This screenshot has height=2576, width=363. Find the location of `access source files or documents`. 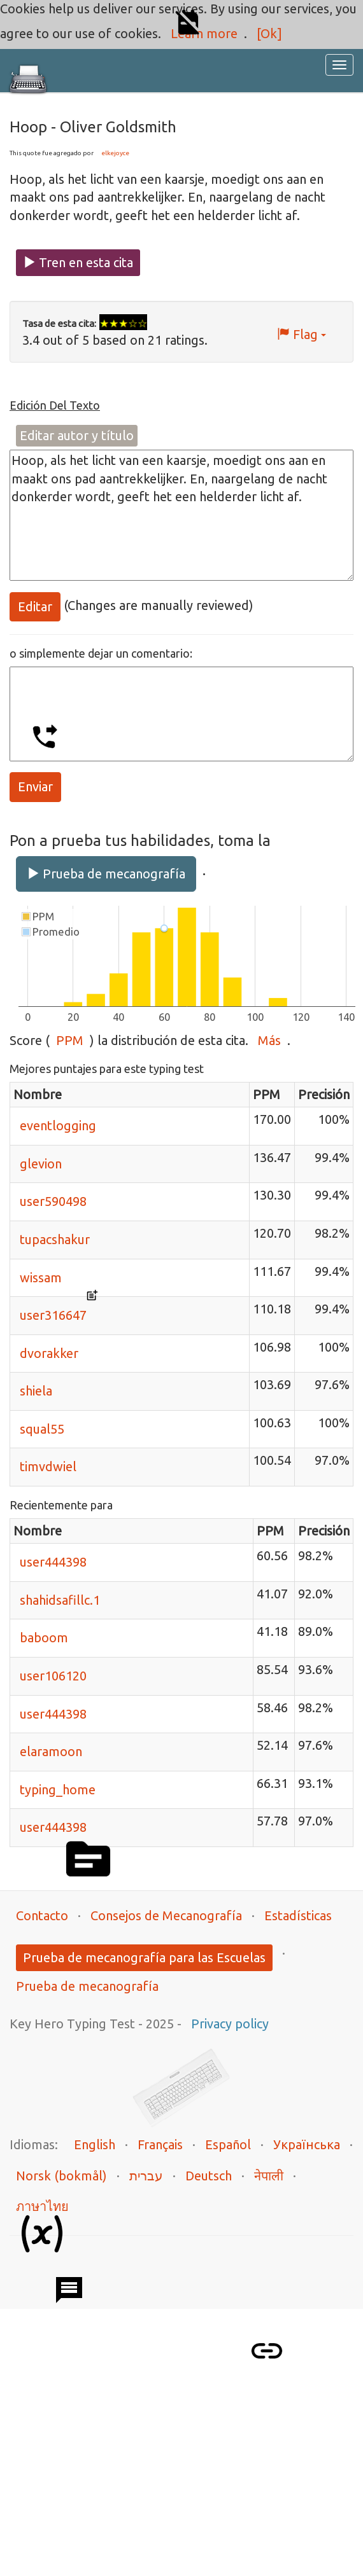

access source files or documents is located at coordinates (88, 1859).